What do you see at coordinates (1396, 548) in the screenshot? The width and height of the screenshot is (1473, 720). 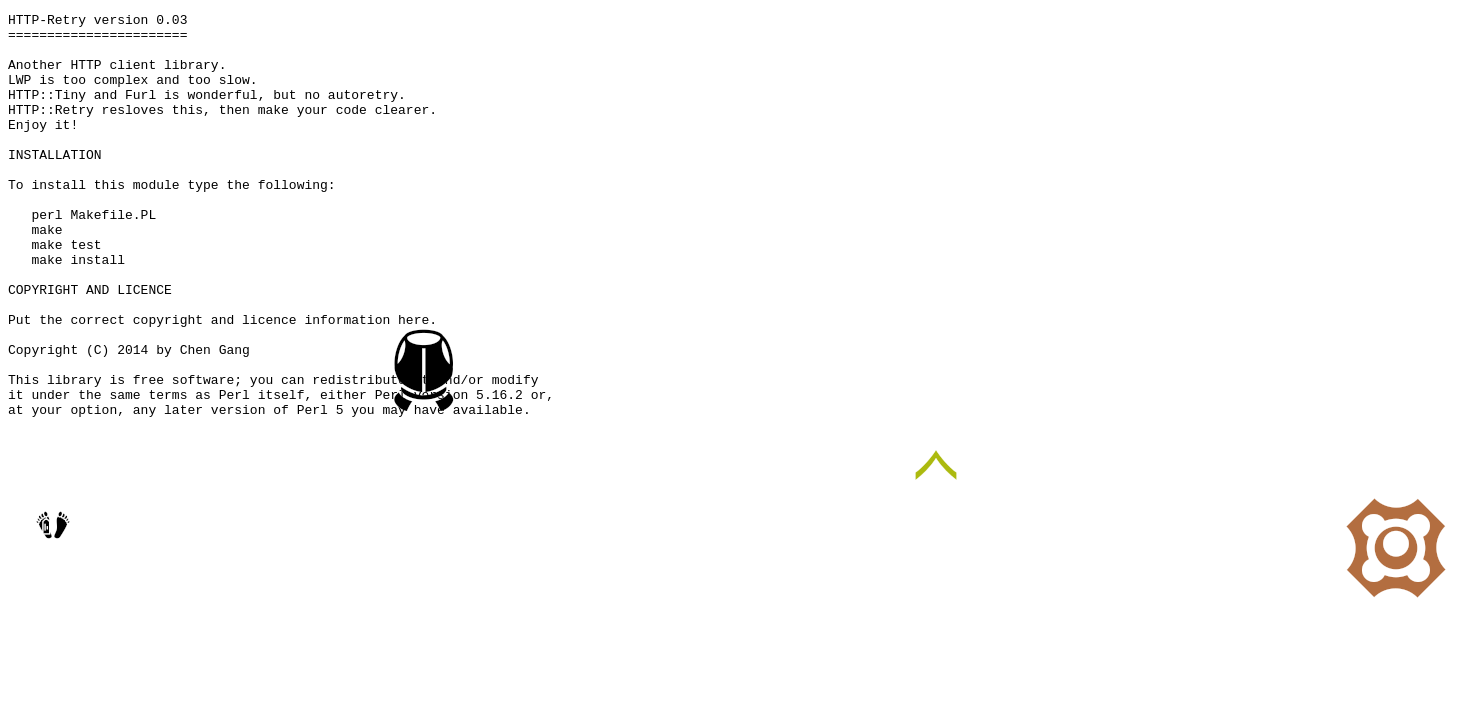 I see `open settings or configuration menu` at bounding box center [1396, 548].